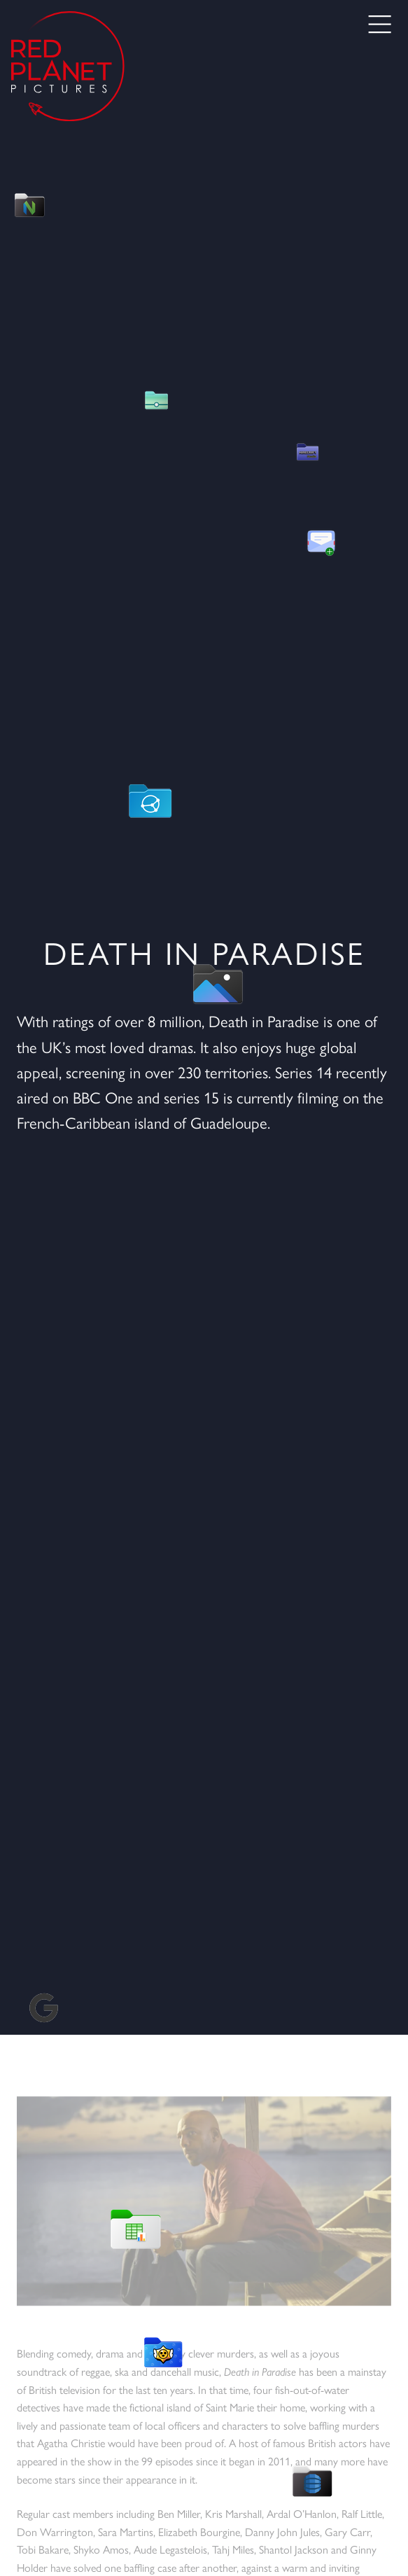 The width and height of the screenshot is (408, 2576). I want to click on open minecraft studio project folder, so click(307, 452).